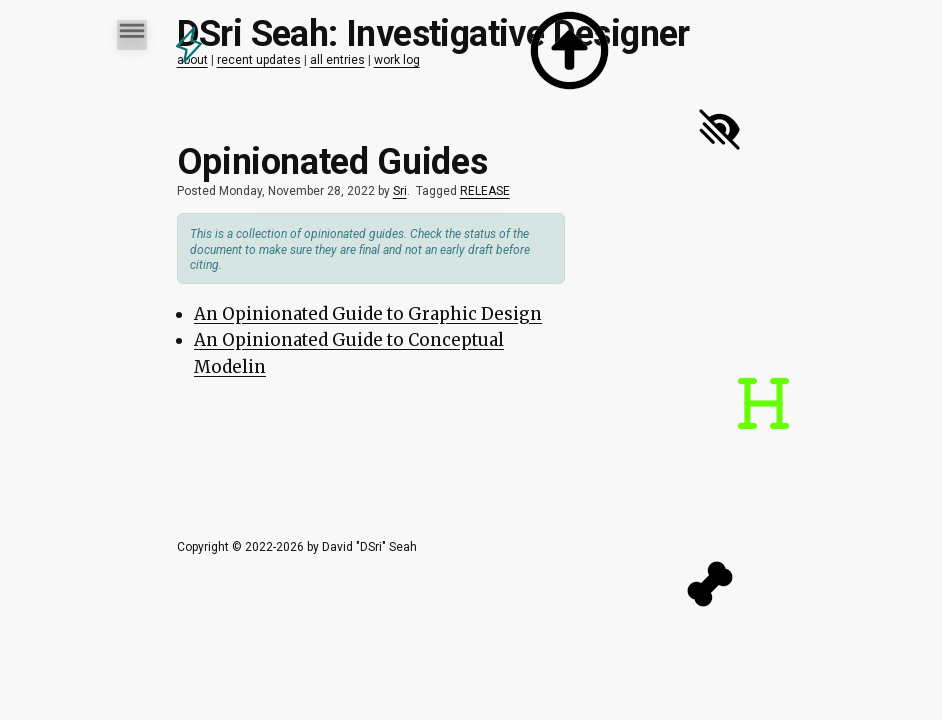  What do you see at coordinates (719, 129) in the screenshot?
I see `indicates low vision or visual impairment accessibility mode` at bounding box center [719, 129].